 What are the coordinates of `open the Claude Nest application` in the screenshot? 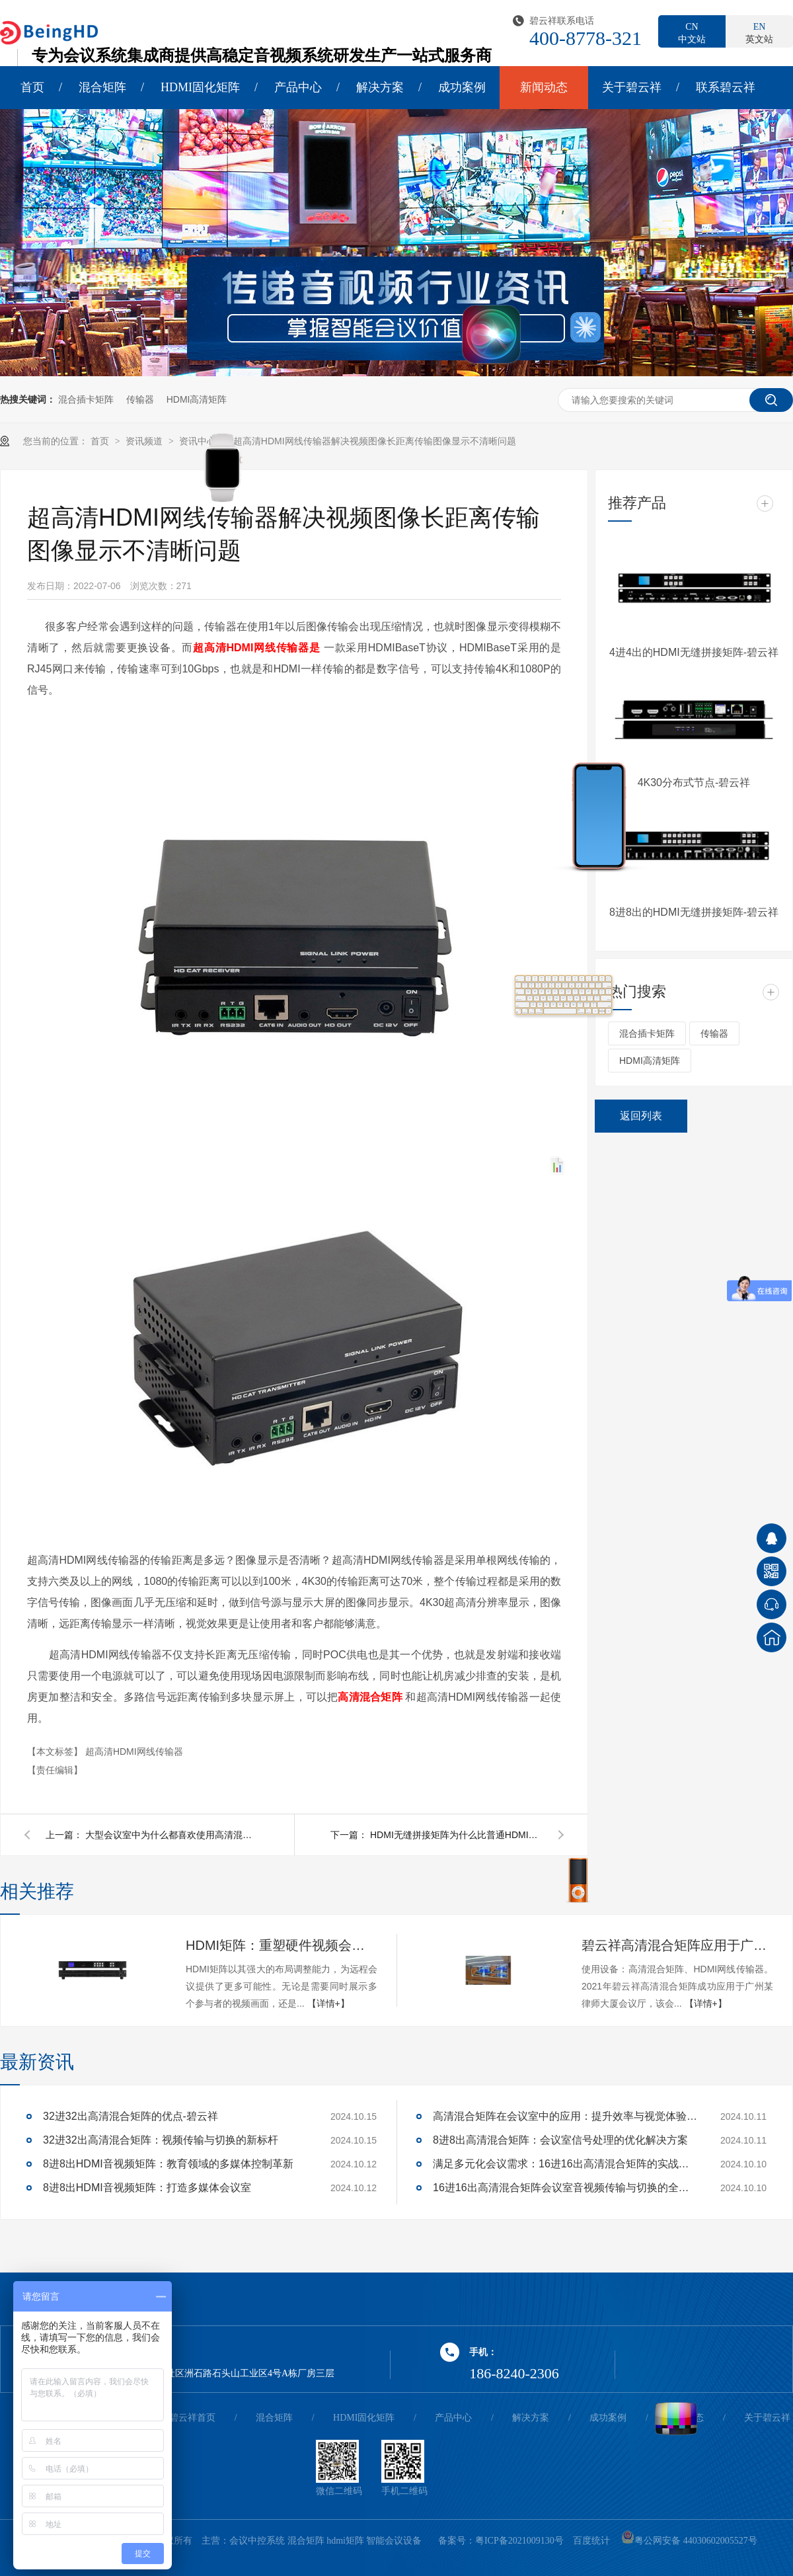 It's located at (585, 327).